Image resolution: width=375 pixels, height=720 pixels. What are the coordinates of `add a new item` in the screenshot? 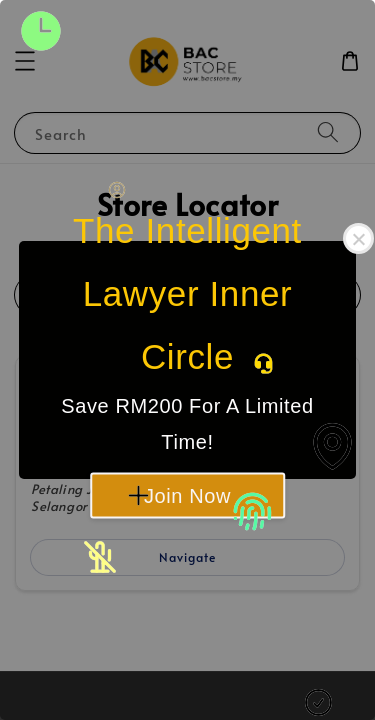 It's located at (138, 495).